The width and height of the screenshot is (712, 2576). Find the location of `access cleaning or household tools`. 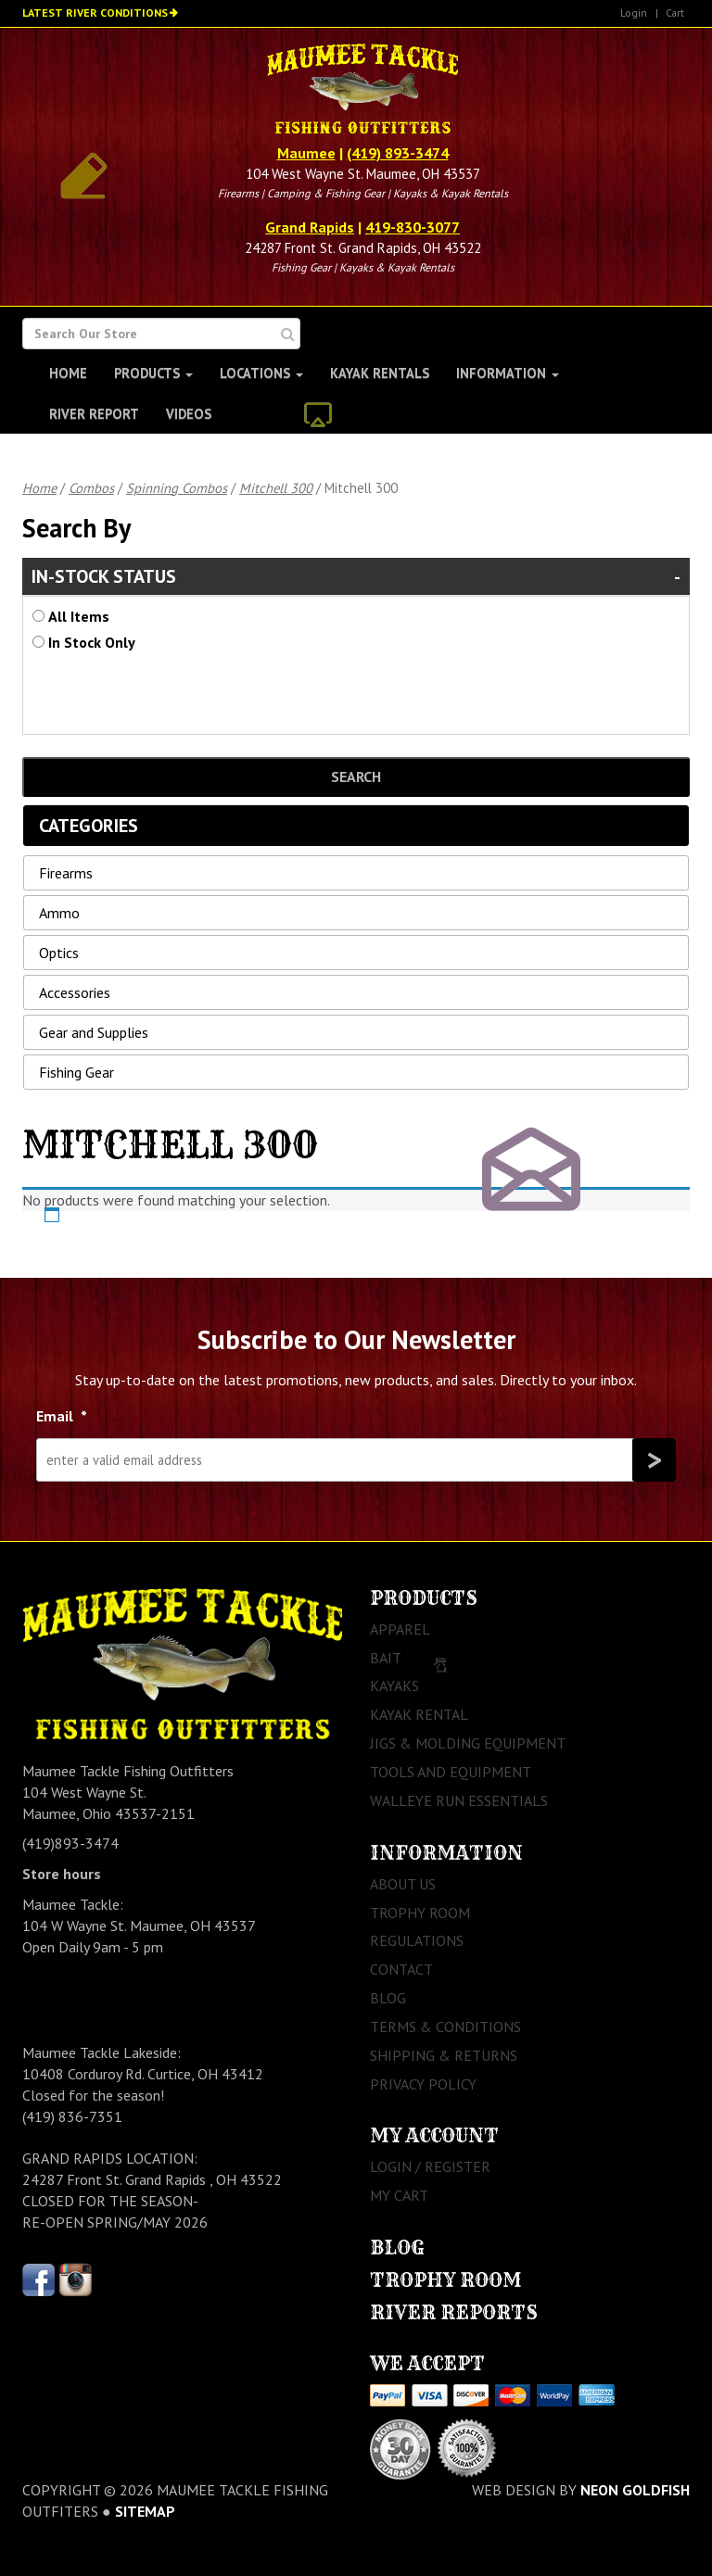

access cleaning or household tools is located at coordinates (440, 1665).